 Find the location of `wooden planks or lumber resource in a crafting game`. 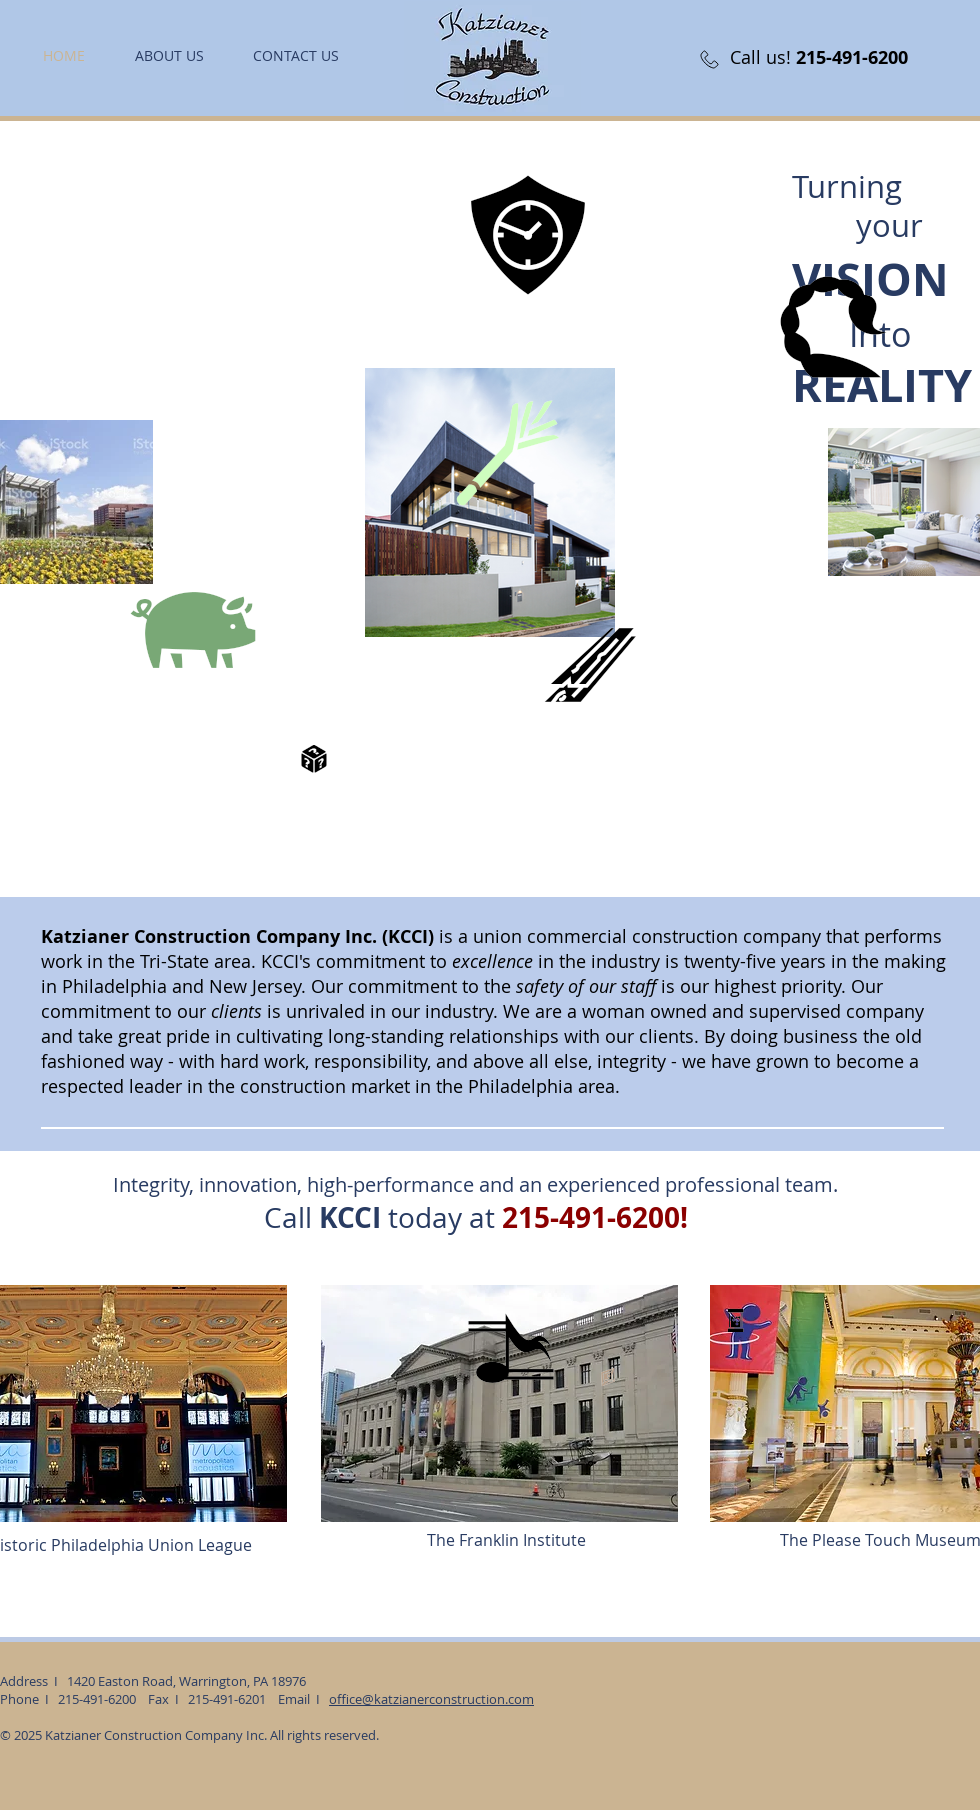

wooden planks or lumber resource in a crafting game is located at coordinates (590, 665).